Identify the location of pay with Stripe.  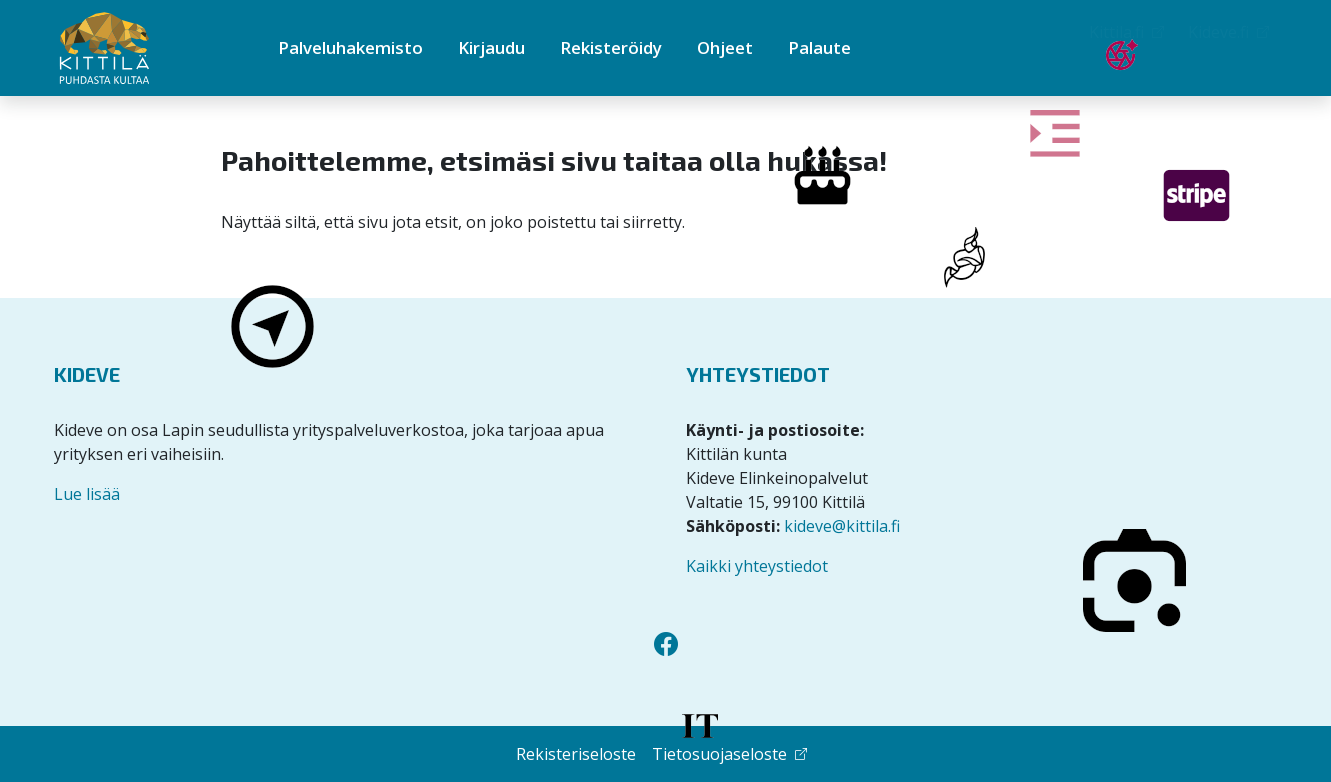
(1196, 195).